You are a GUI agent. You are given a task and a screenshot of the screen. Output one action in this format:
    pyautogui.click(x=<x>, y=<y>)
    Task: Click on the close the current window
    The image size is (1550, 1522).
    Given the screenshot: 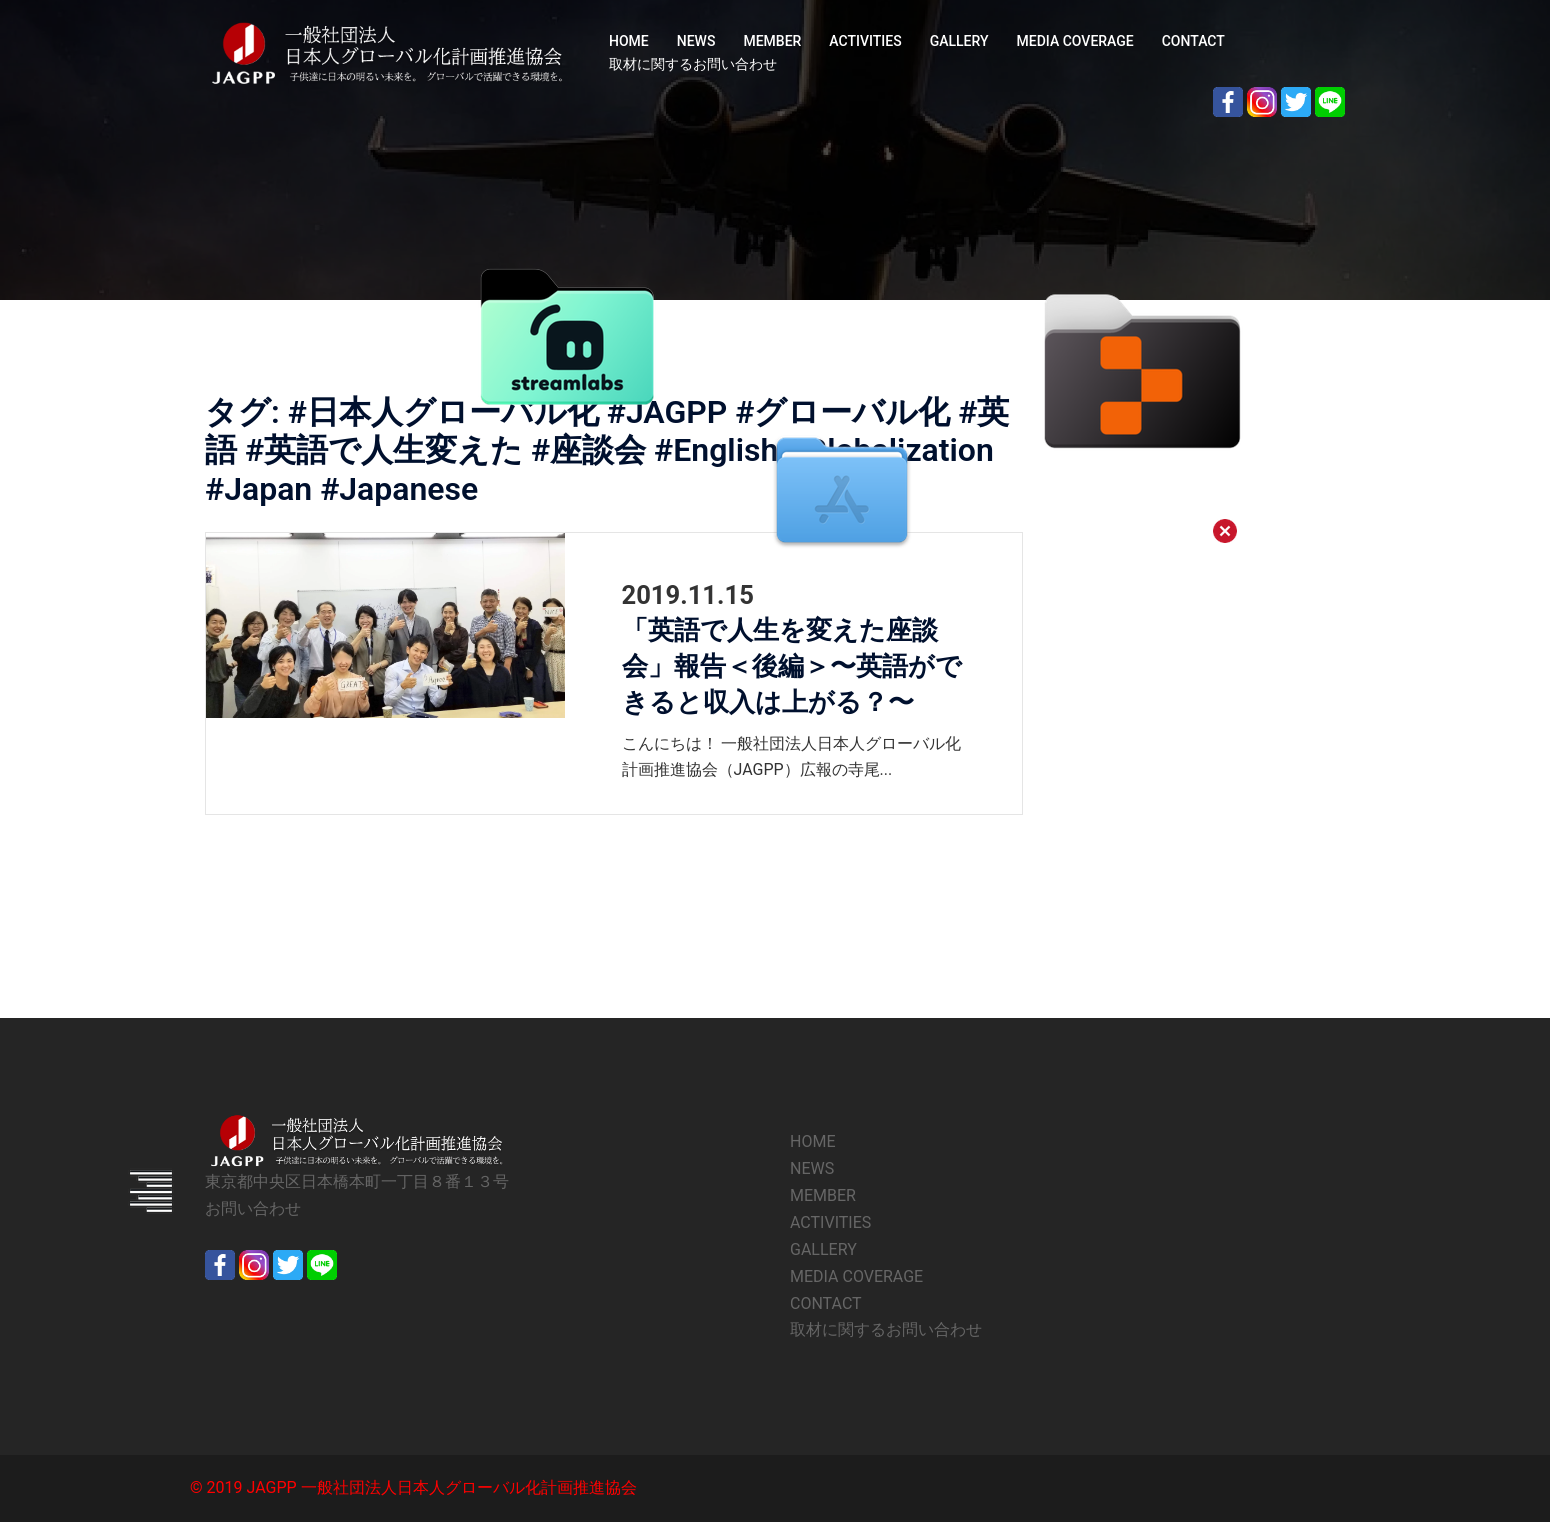 What is the action you would take?
    pyautogui.click(x=1225, y=531)
    